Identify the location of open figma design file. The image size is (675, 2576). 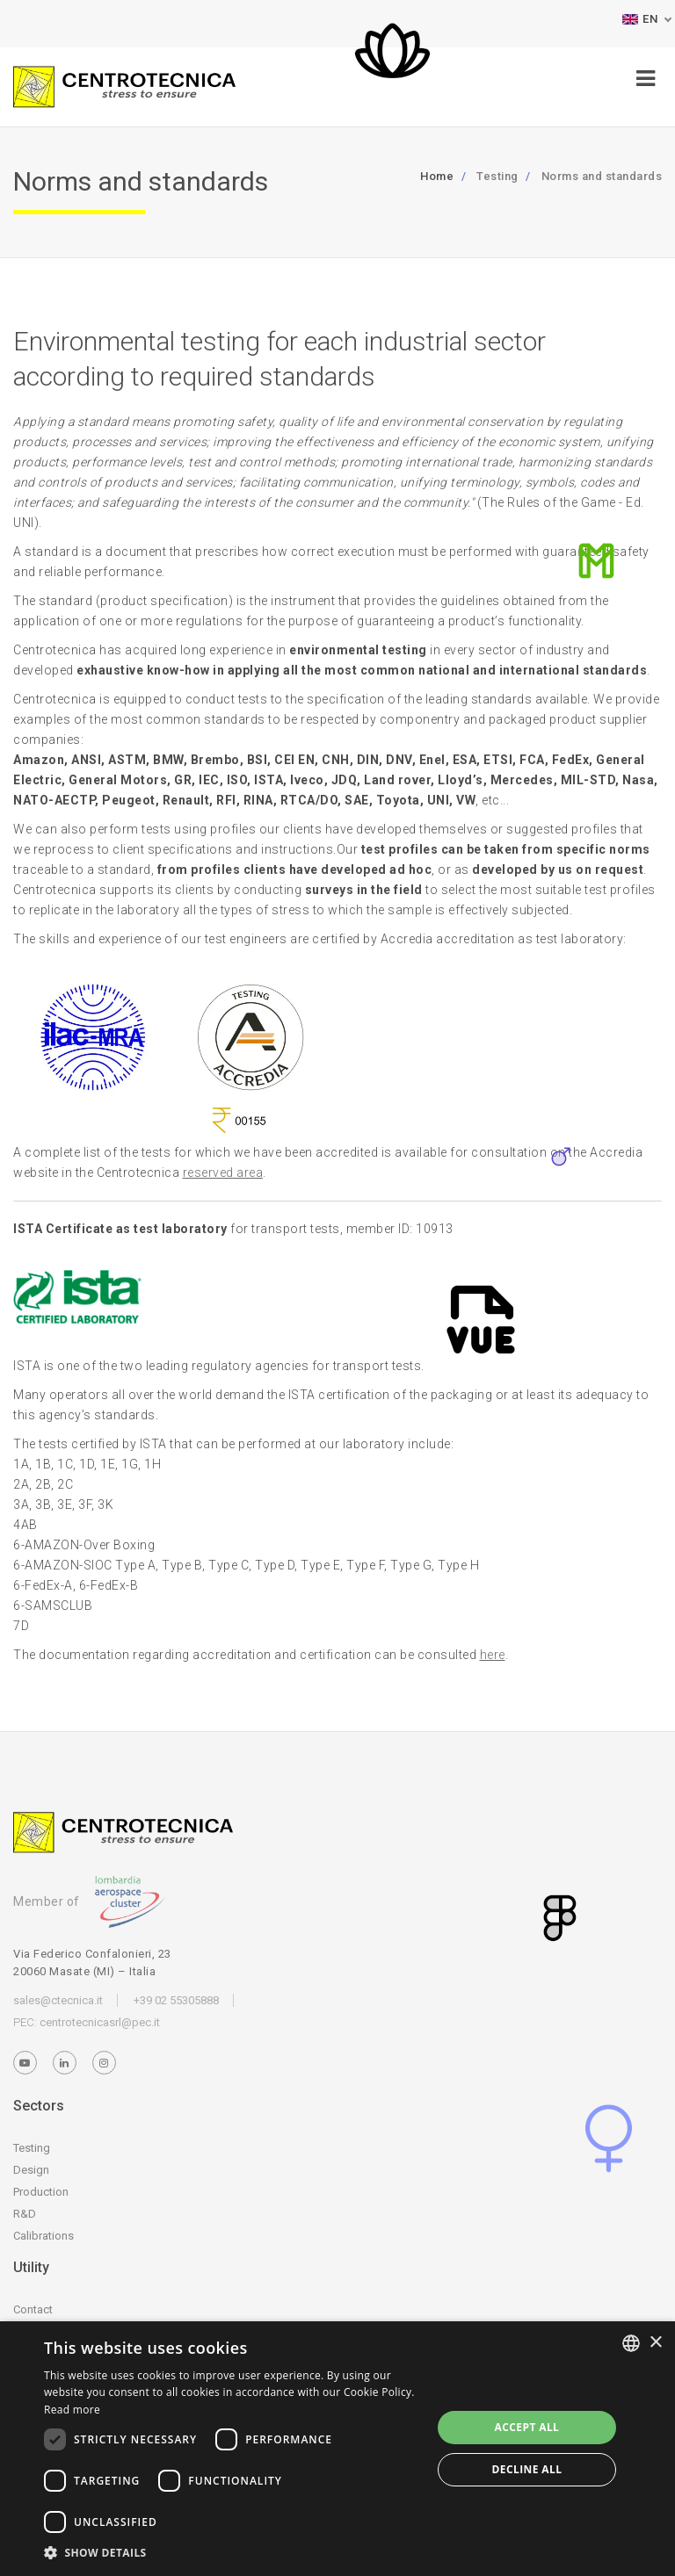
(559, 1917).